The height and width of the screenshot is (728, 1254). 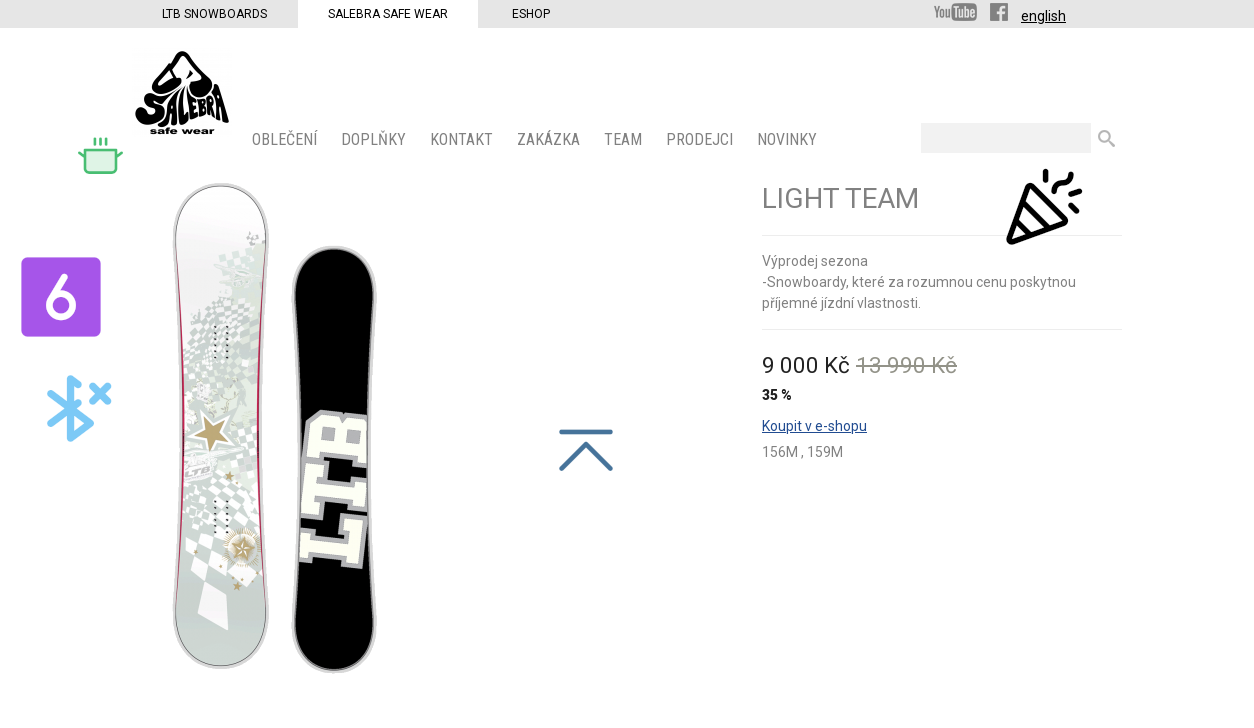 I want to click on bluetooth connection disabled or unavailable, so click(x=75, y=408).